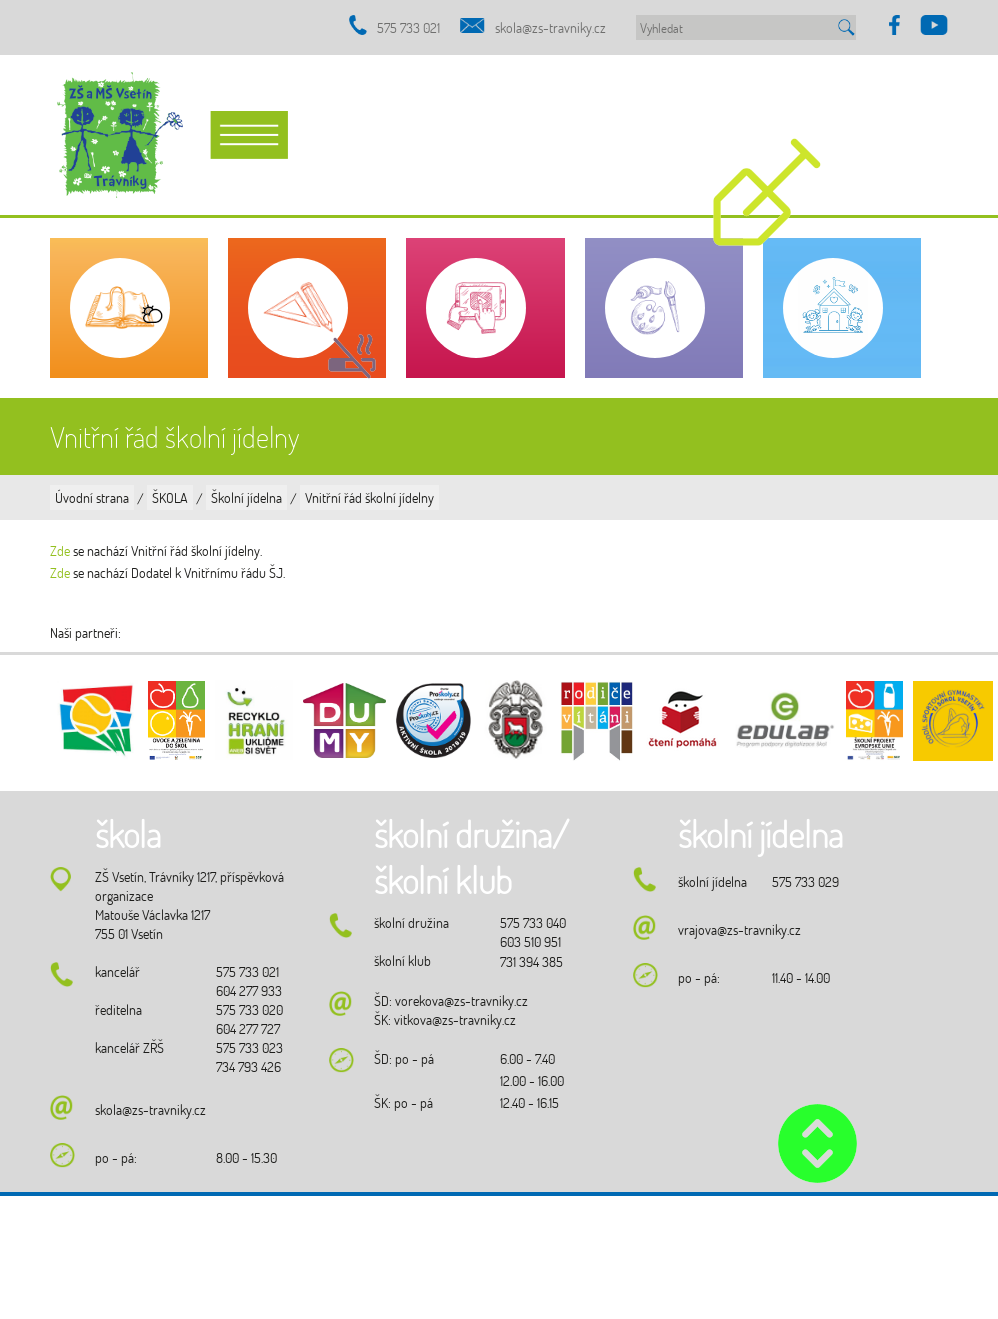  What do you see at coordinates (352, 358) in the screenshot?
I see `no smoking area indicator` at bounding box center [352, 358].